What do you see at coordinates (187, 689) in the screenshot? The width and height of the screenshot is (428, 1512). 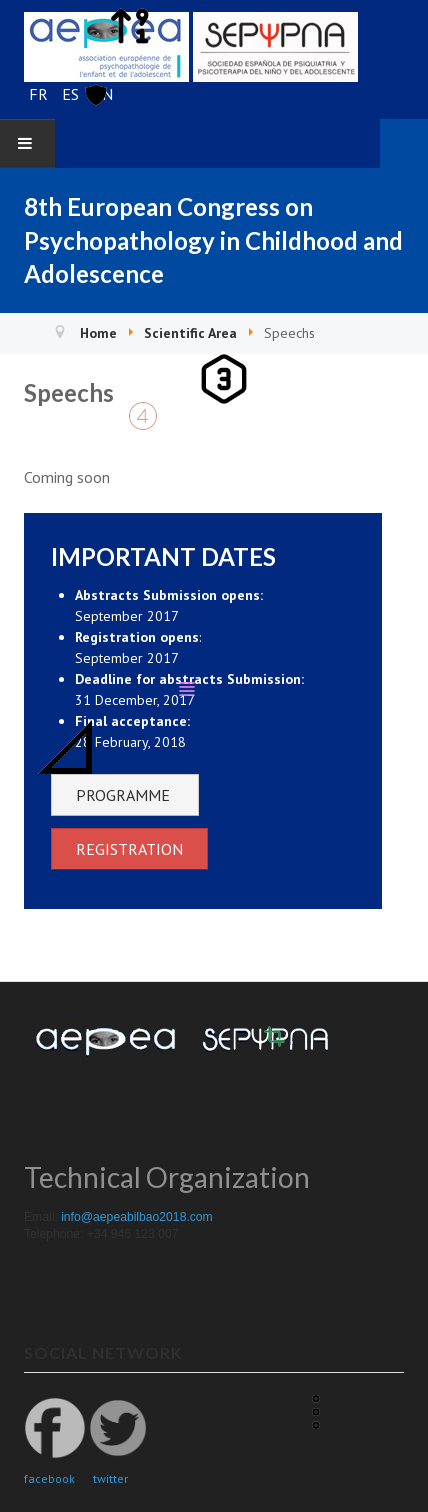 I see `open navigation menu` at bounding box center [187, 689].